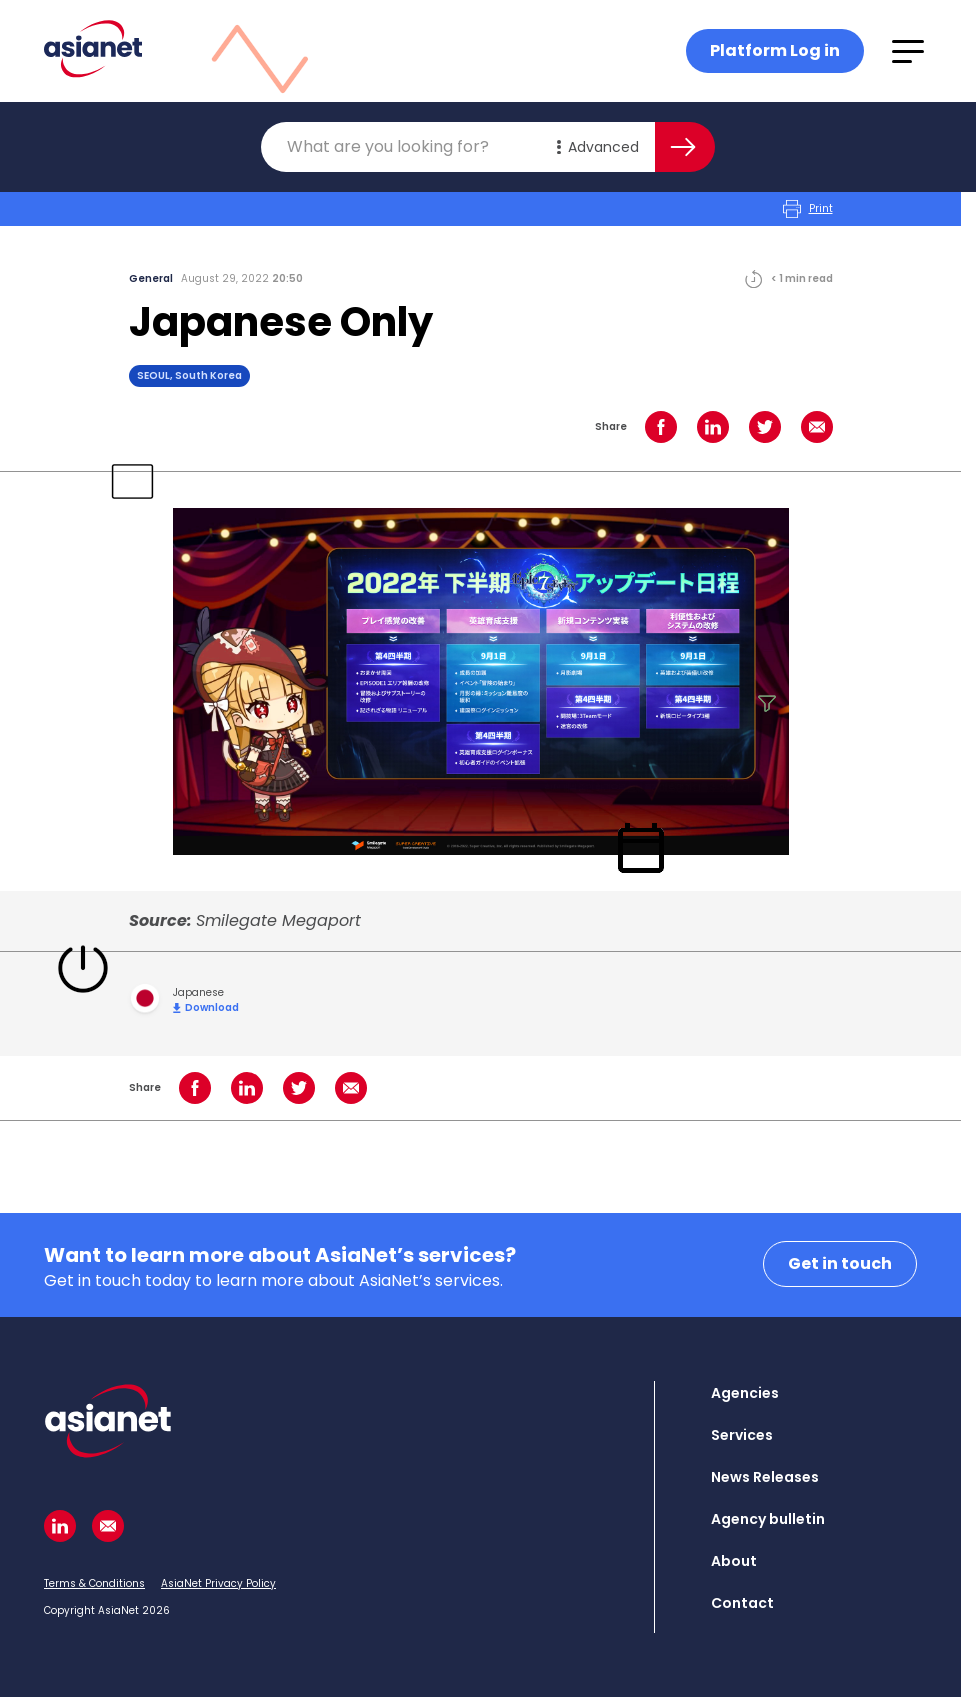  I want to click on view today's date or calendar, so click(641, 848).